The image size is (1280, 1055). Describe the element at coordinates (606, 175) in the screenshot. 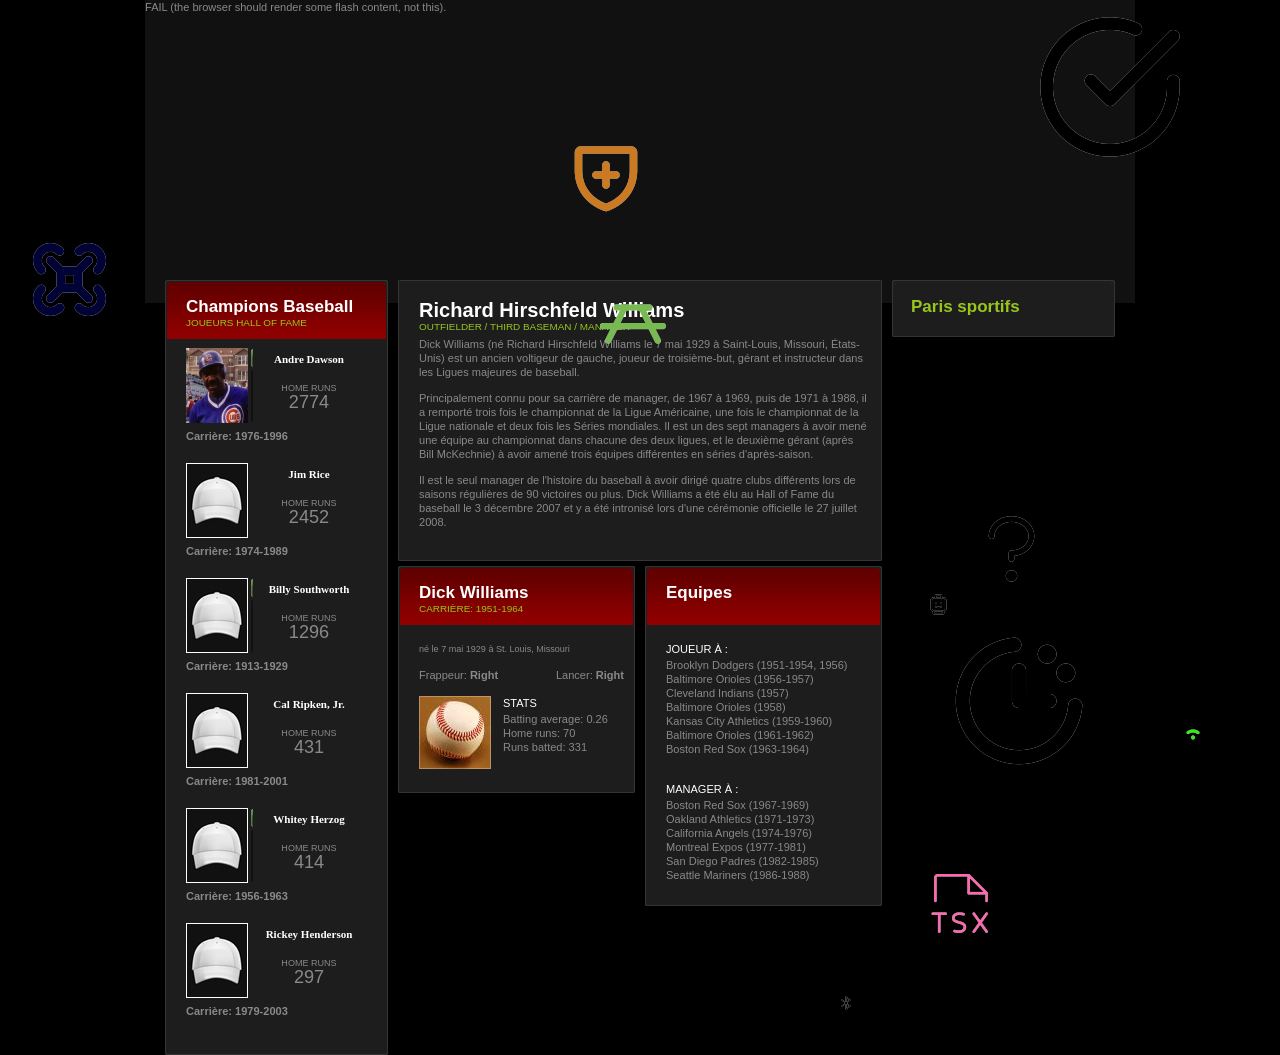

I see `add new security protection` at that location.